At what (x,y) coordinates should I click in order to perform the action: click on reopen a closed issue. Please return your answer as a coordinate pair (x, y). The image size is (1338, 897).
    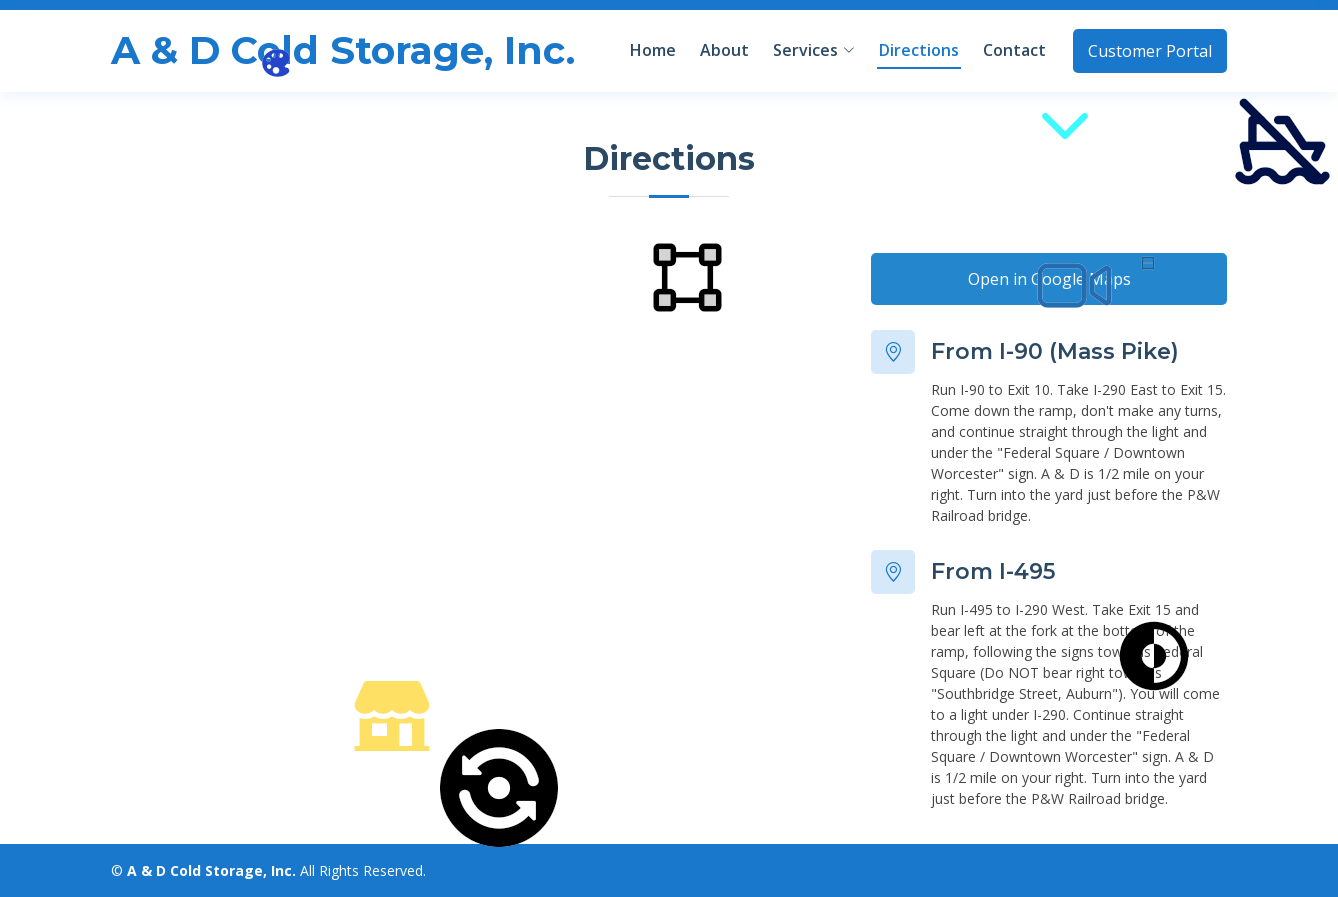
    Looking at the image, I should click on (499, 788).